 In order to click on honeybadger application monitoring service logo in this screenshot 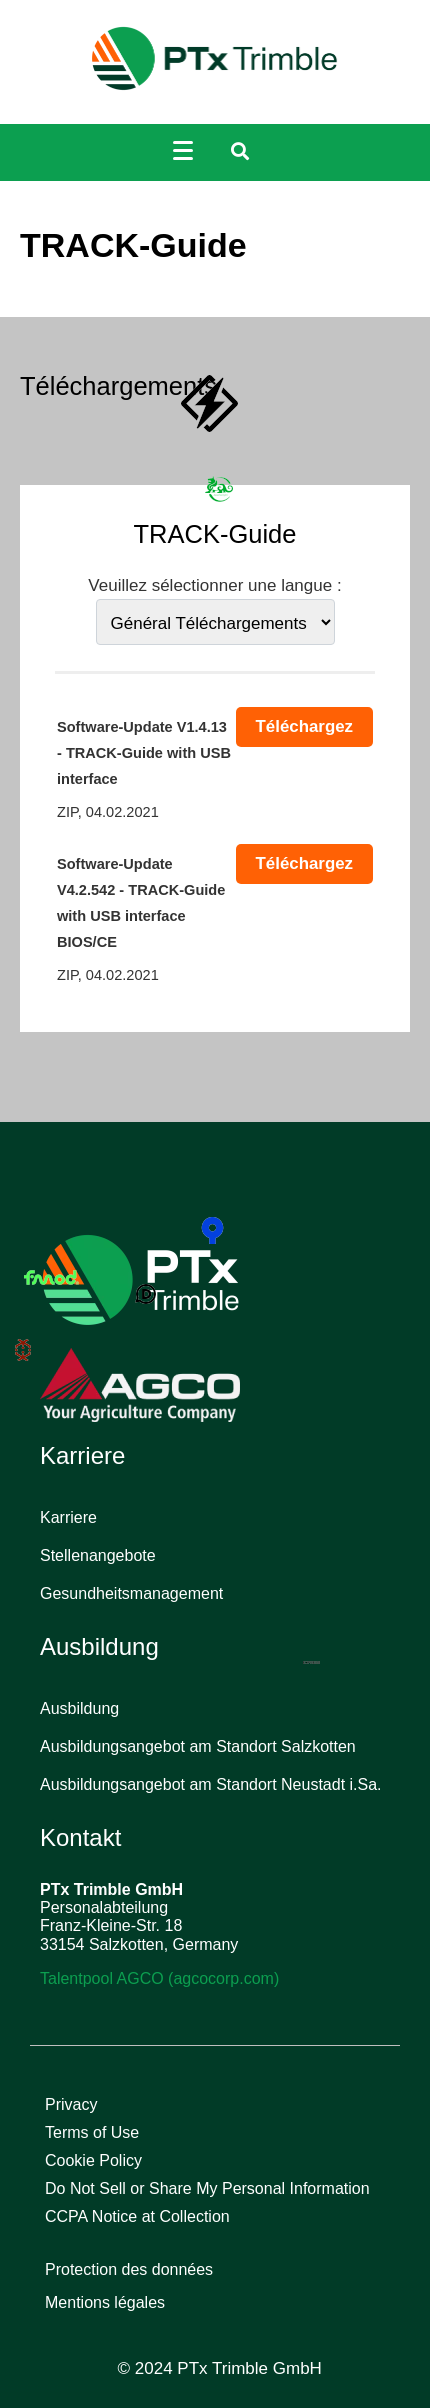, I will do `click(209, 403)`.